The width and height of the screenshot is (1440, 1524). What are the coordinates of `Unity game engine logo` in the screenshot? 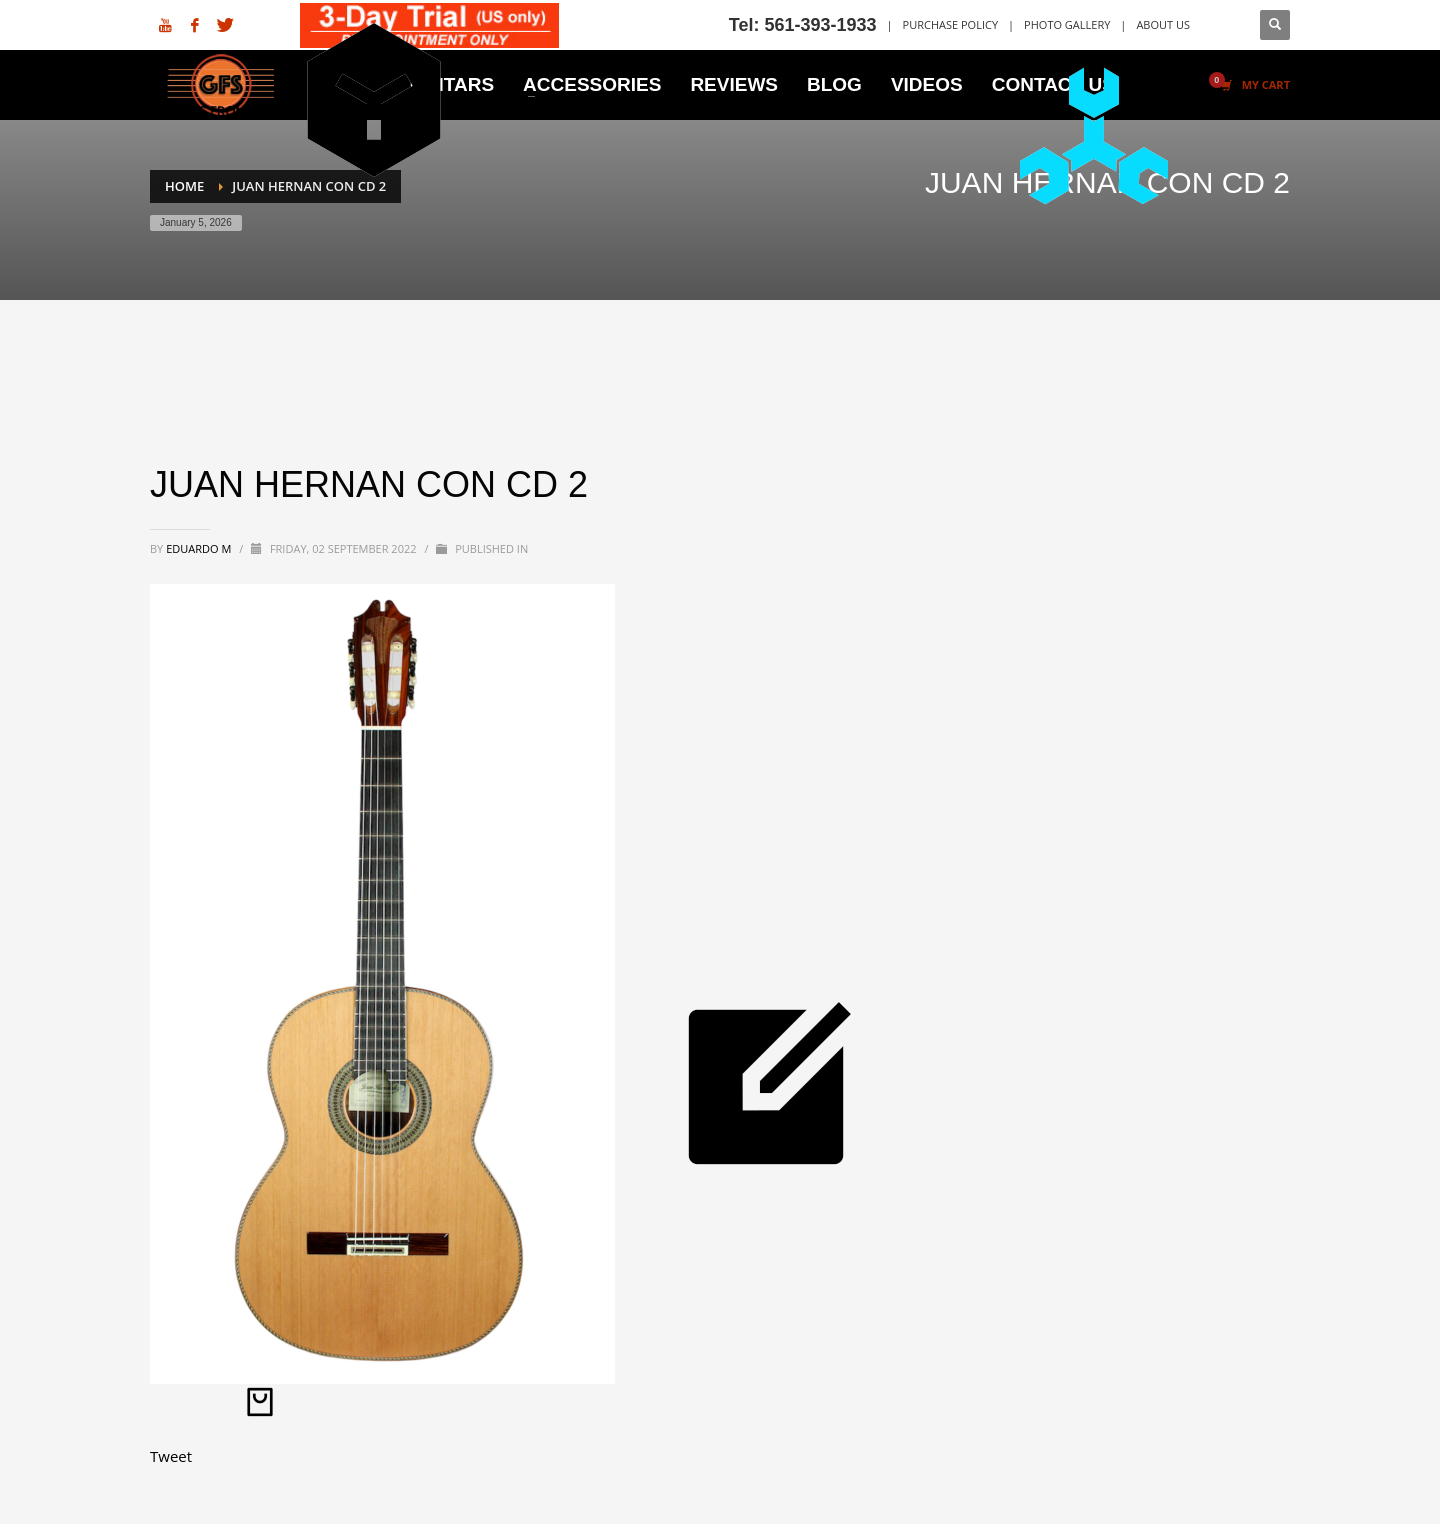 It's located at (374, 100).